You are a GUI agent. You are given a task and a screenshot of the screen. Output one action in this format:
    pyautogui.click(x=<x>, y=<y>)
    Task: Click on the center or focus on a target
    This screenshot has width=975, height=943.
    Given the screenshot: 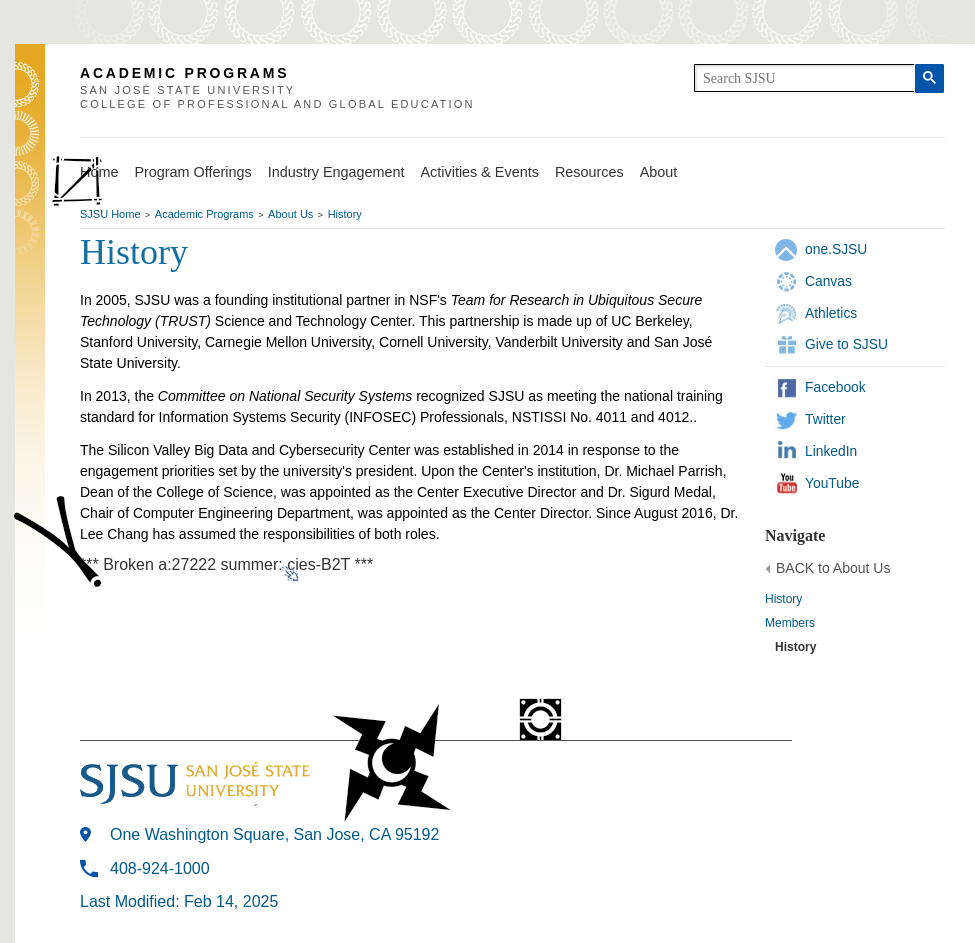 What is the action you would take?
    pyautogui.click(x=540, y=719)
    